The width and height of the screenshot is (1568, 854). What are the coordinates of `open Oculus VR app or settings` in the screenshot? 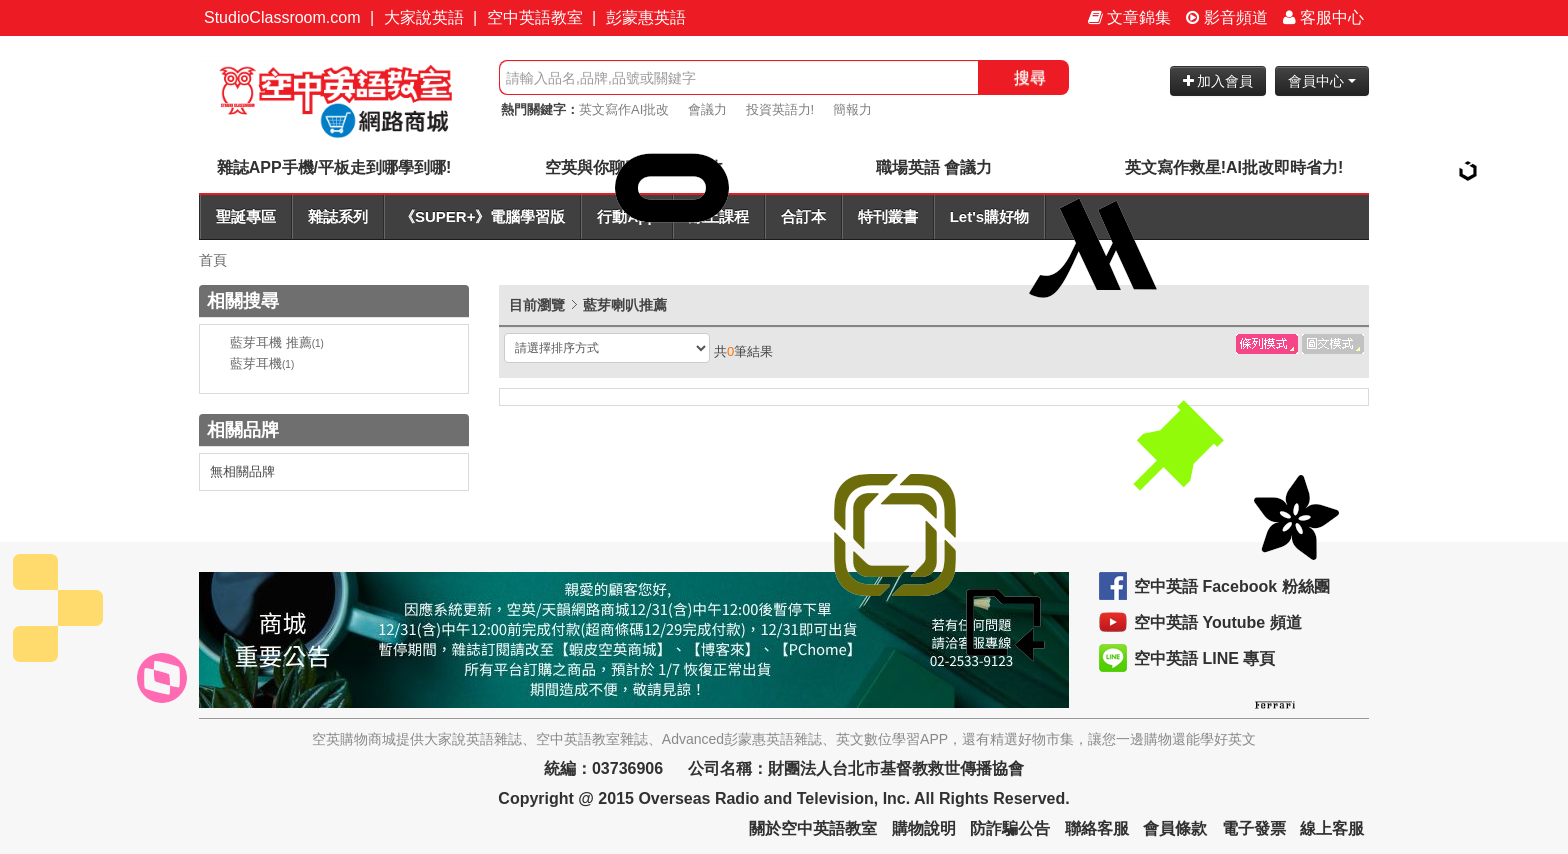 It's located at (672, 188).